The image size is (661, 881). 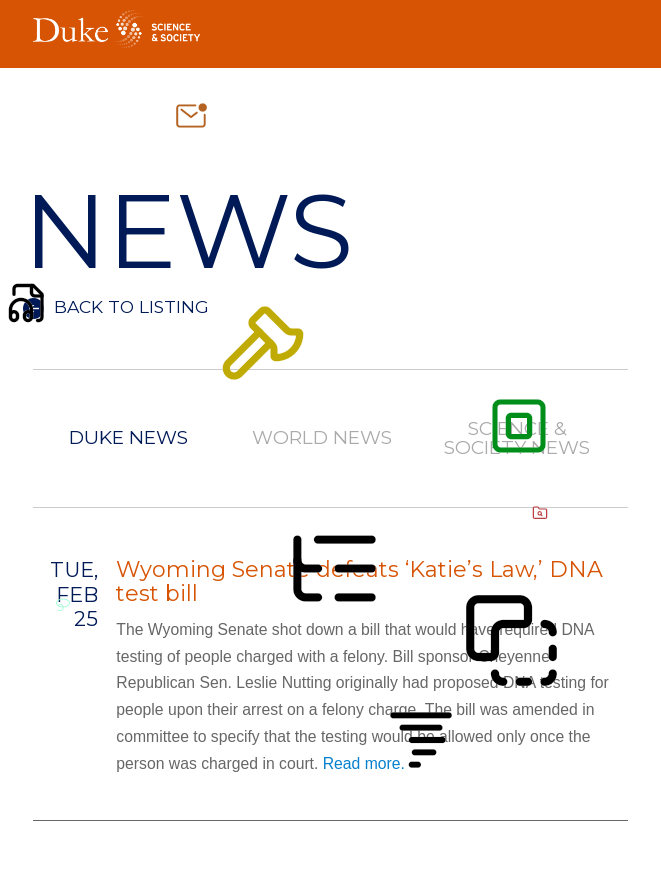 What do you see at coordinates (334, 568) in the screenshot?
I see `view hierarchical list or nested items` at bounding box center [334, 568].